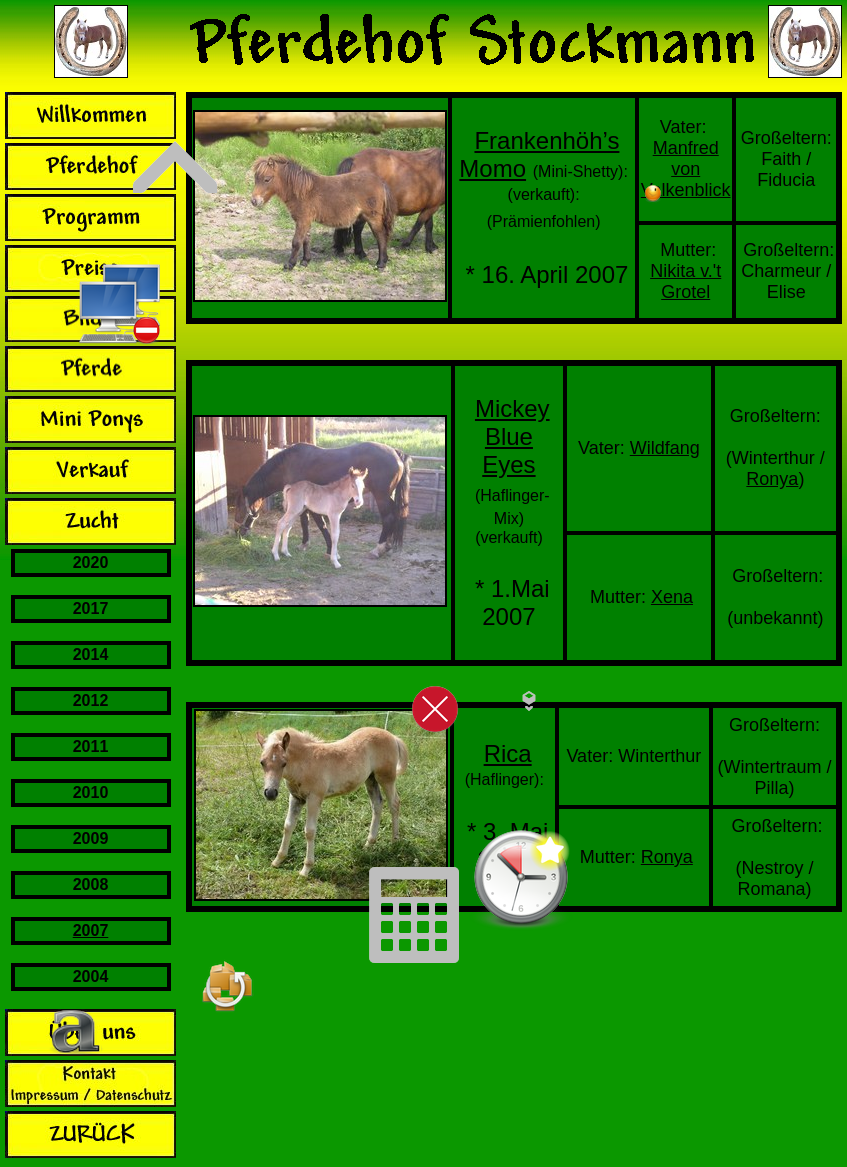 The width and height of the screenshot is (847, 1167). Describe the element at coordinates (435, 709) in the screenshot. I see `indicates an Insync sync error or failure` at that location.